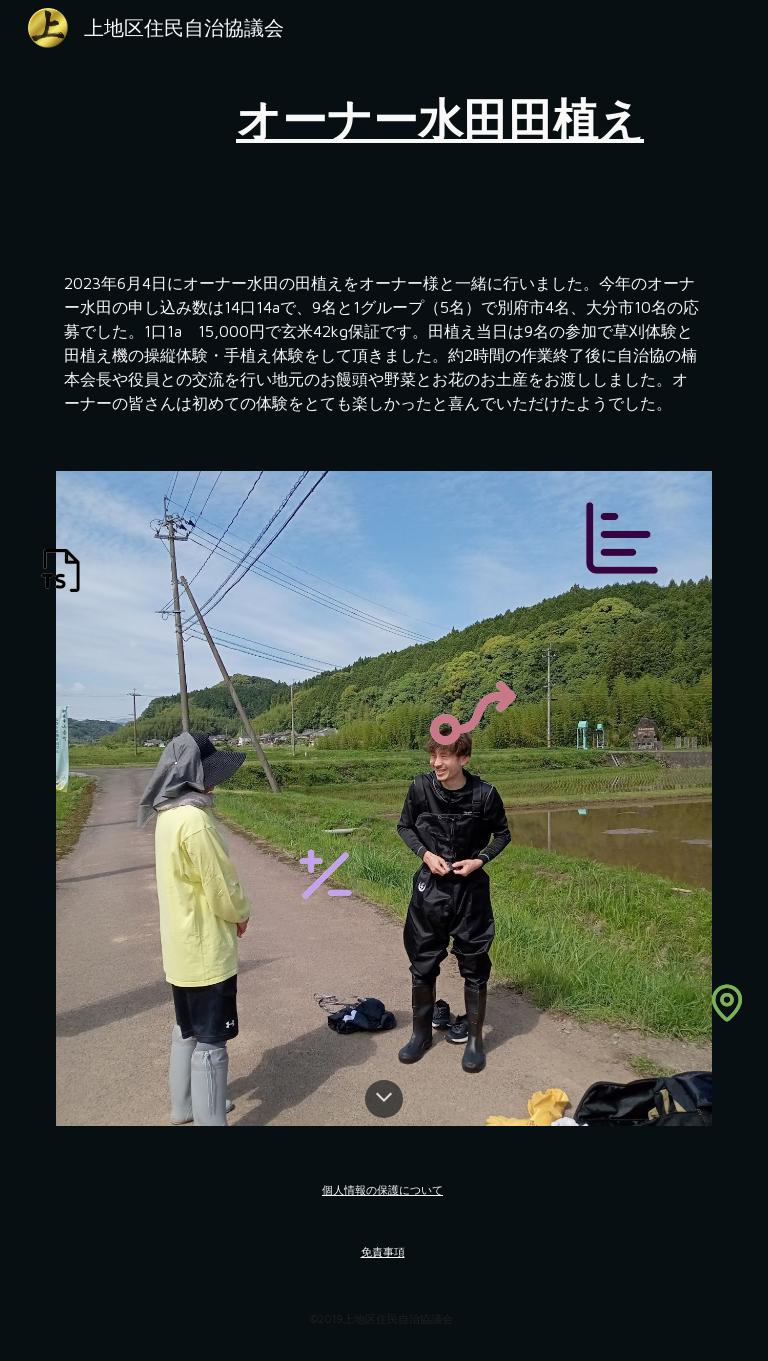  What do you see at coordinates (727, 1003) in the screenshot?
I see `view or set a location on the map` at bounding box center [727, 1003].